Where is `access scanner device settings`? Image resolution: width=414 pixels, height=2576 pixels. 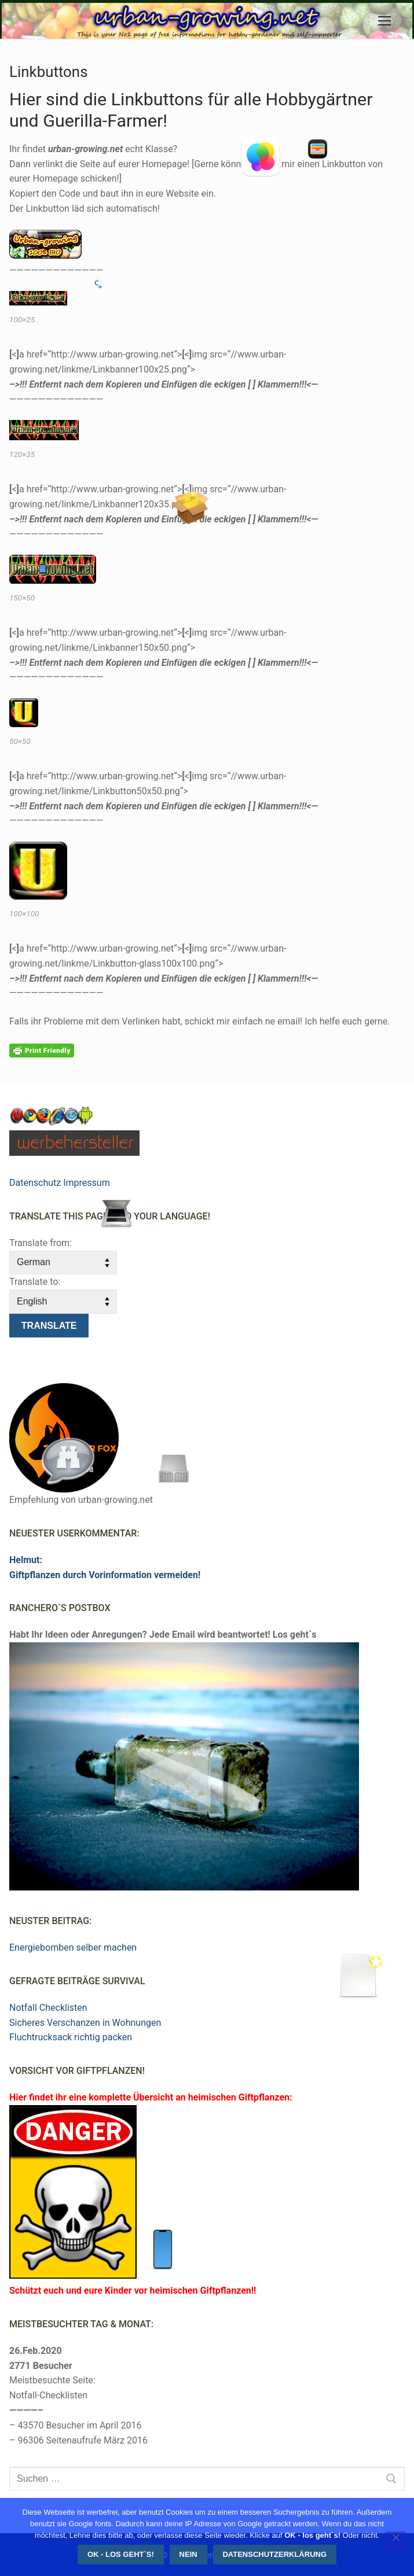
access scanner device settings is located at coordinates (117, 1214).